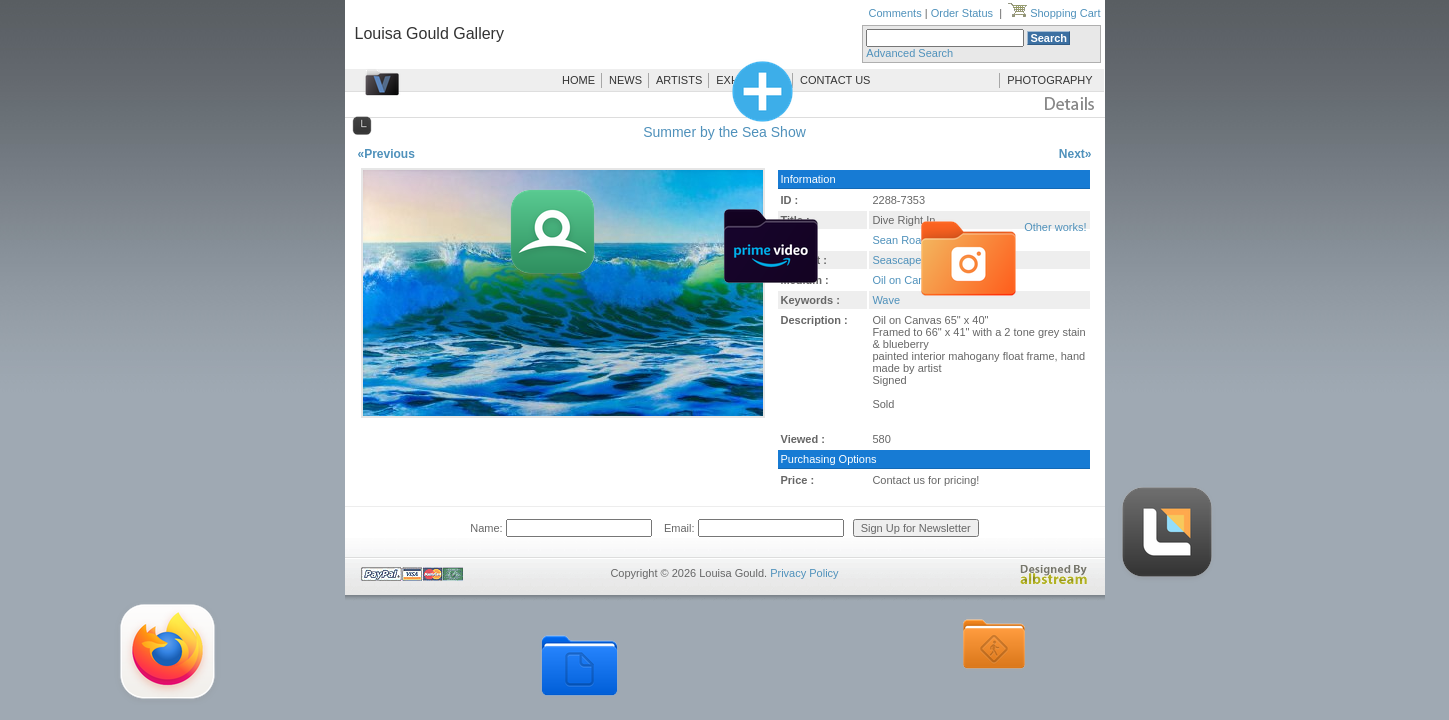  I want to click on open firefox web browser, so click(167, 651).